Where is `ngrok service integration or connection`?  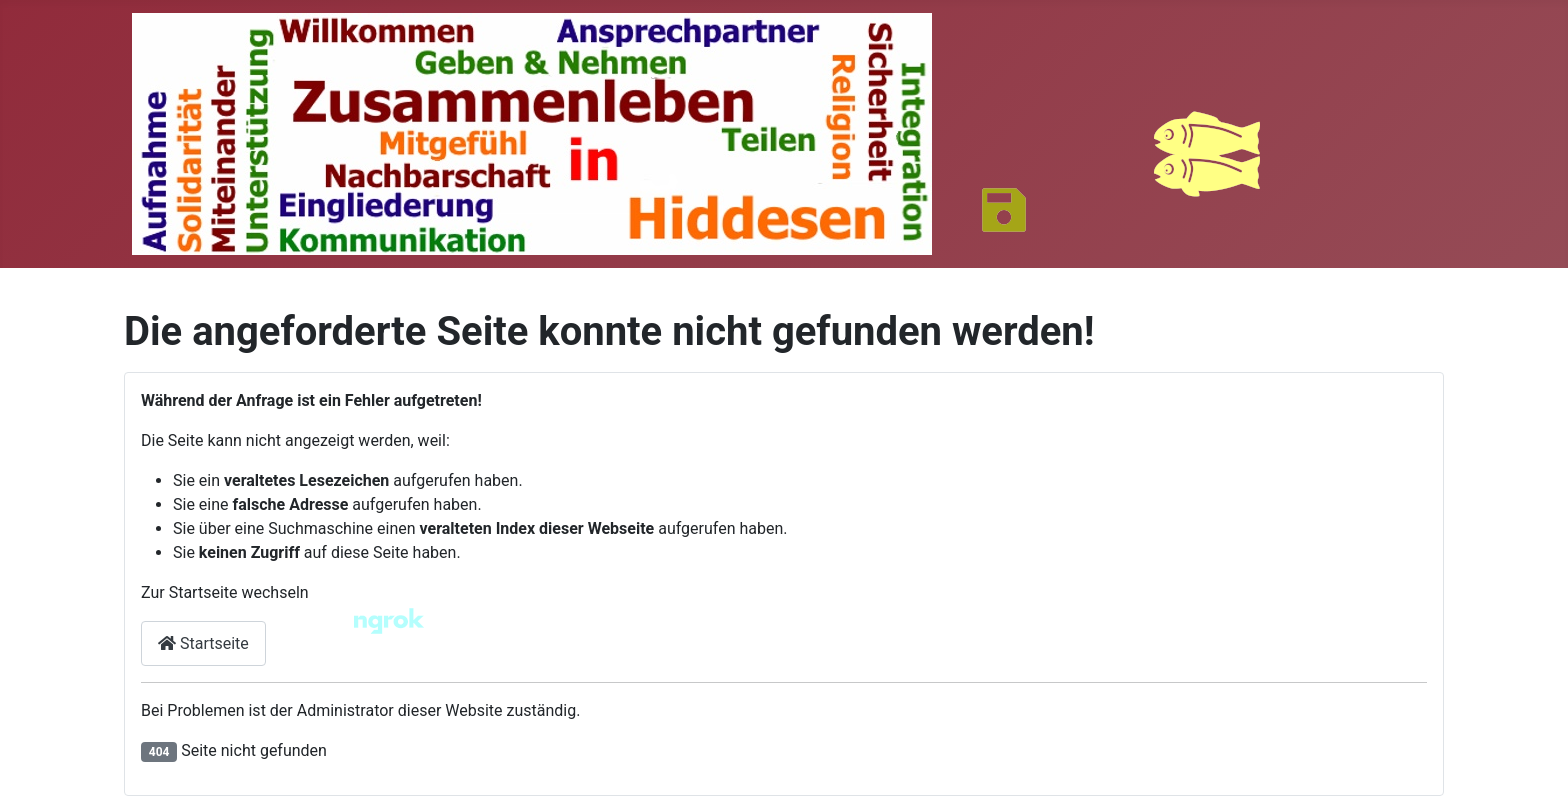 ngrok service integration or connection is located at coordinates (389, 621).